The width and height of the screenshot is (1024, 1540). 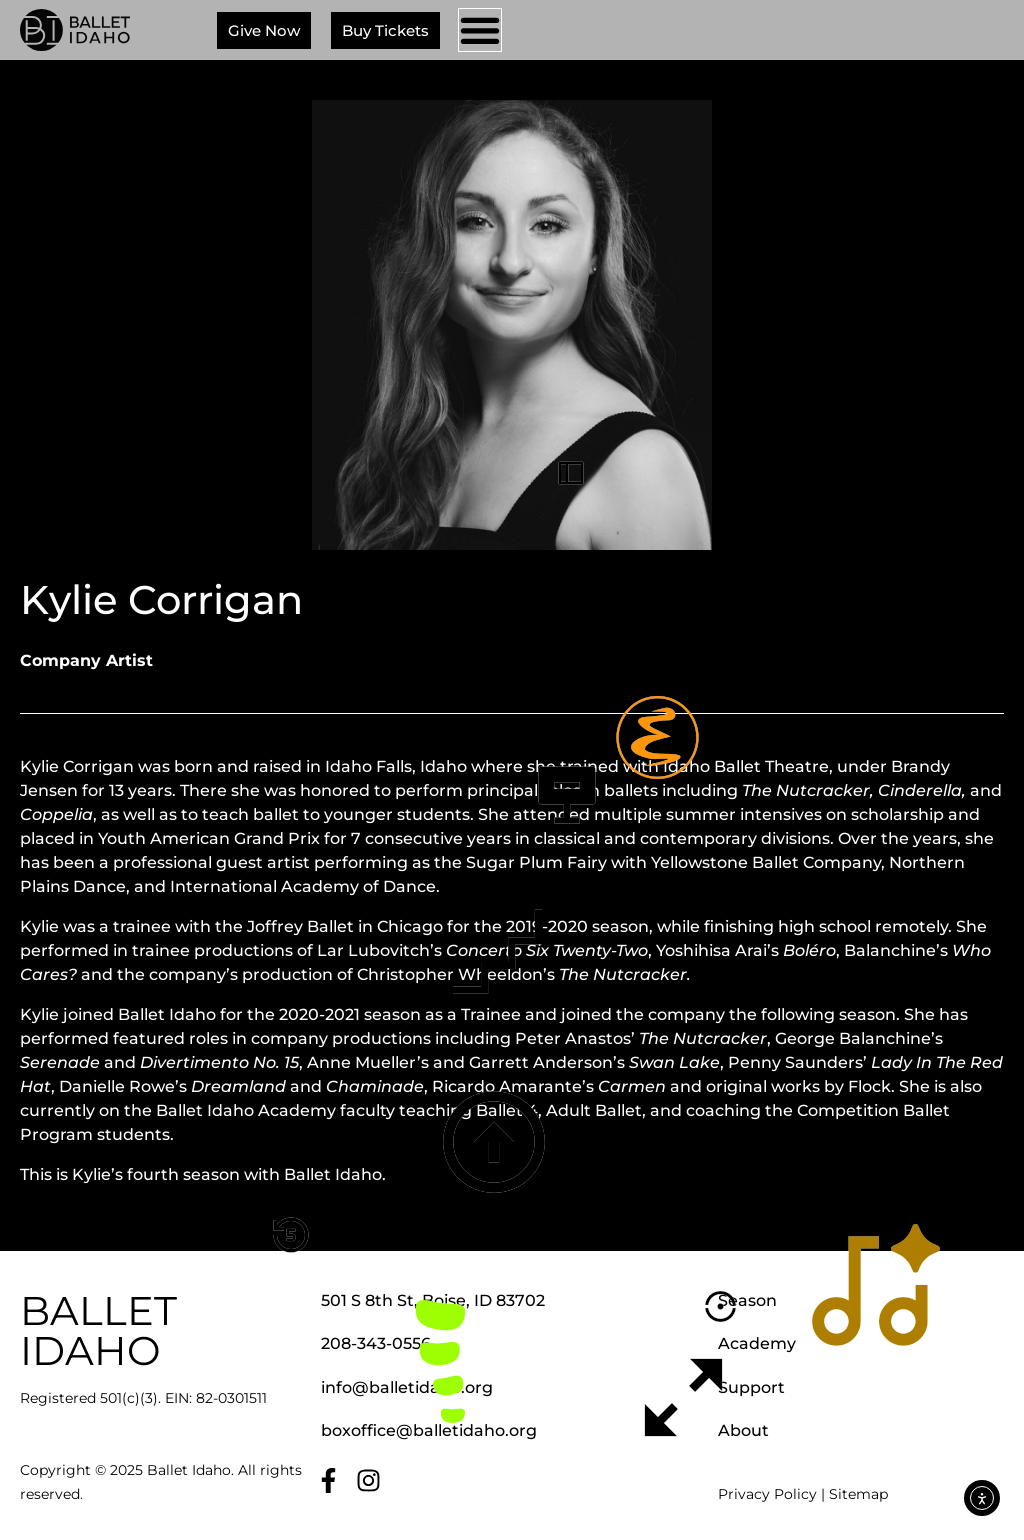 I want to click on scroll to top of page, so click(x=494, y=1142).